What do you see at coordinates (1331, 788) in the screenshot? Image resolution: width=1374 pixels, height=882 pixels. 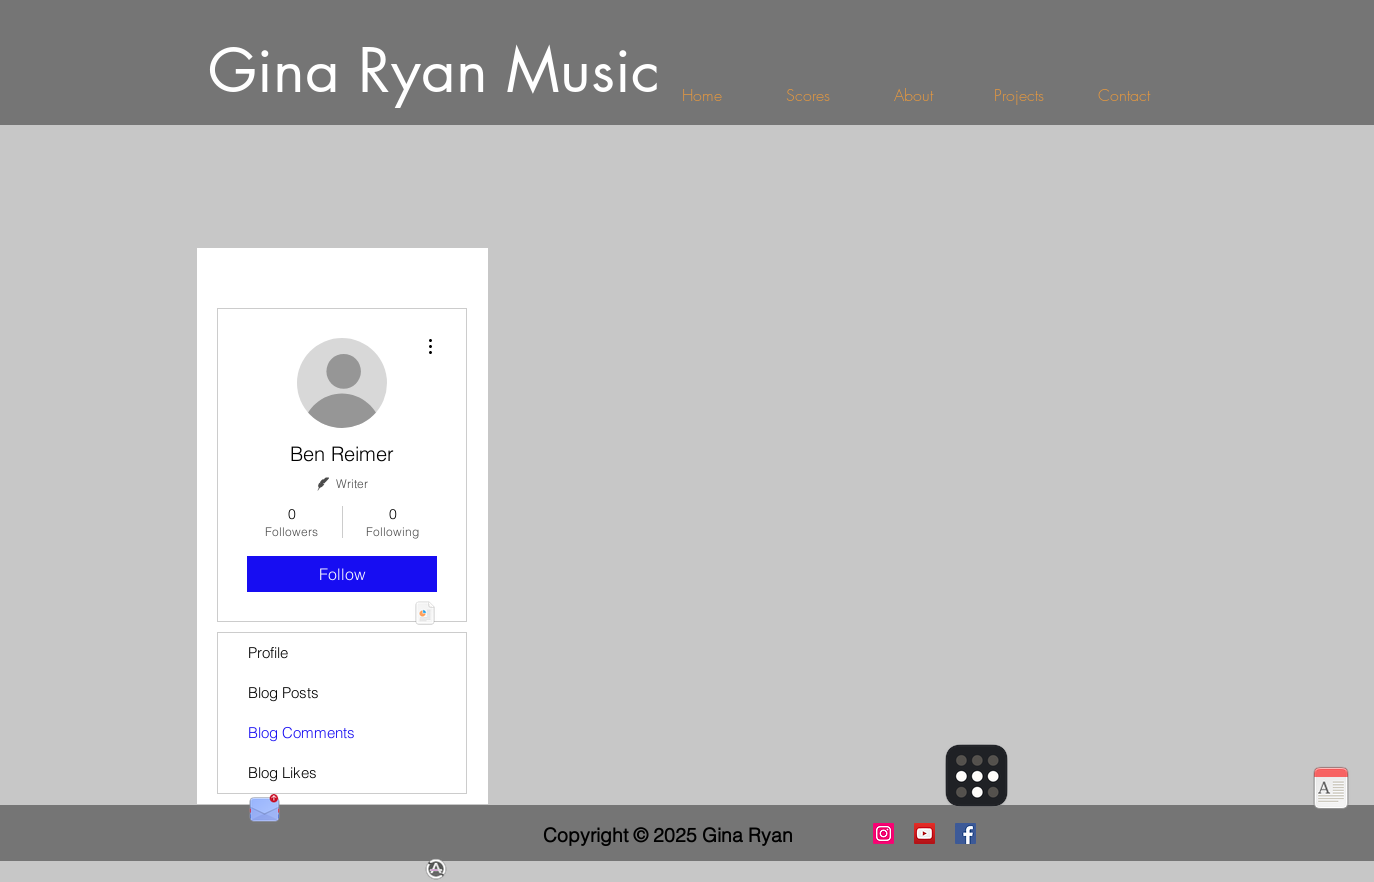 I see `open ebook reader application` at bounding box center [1331, 788].